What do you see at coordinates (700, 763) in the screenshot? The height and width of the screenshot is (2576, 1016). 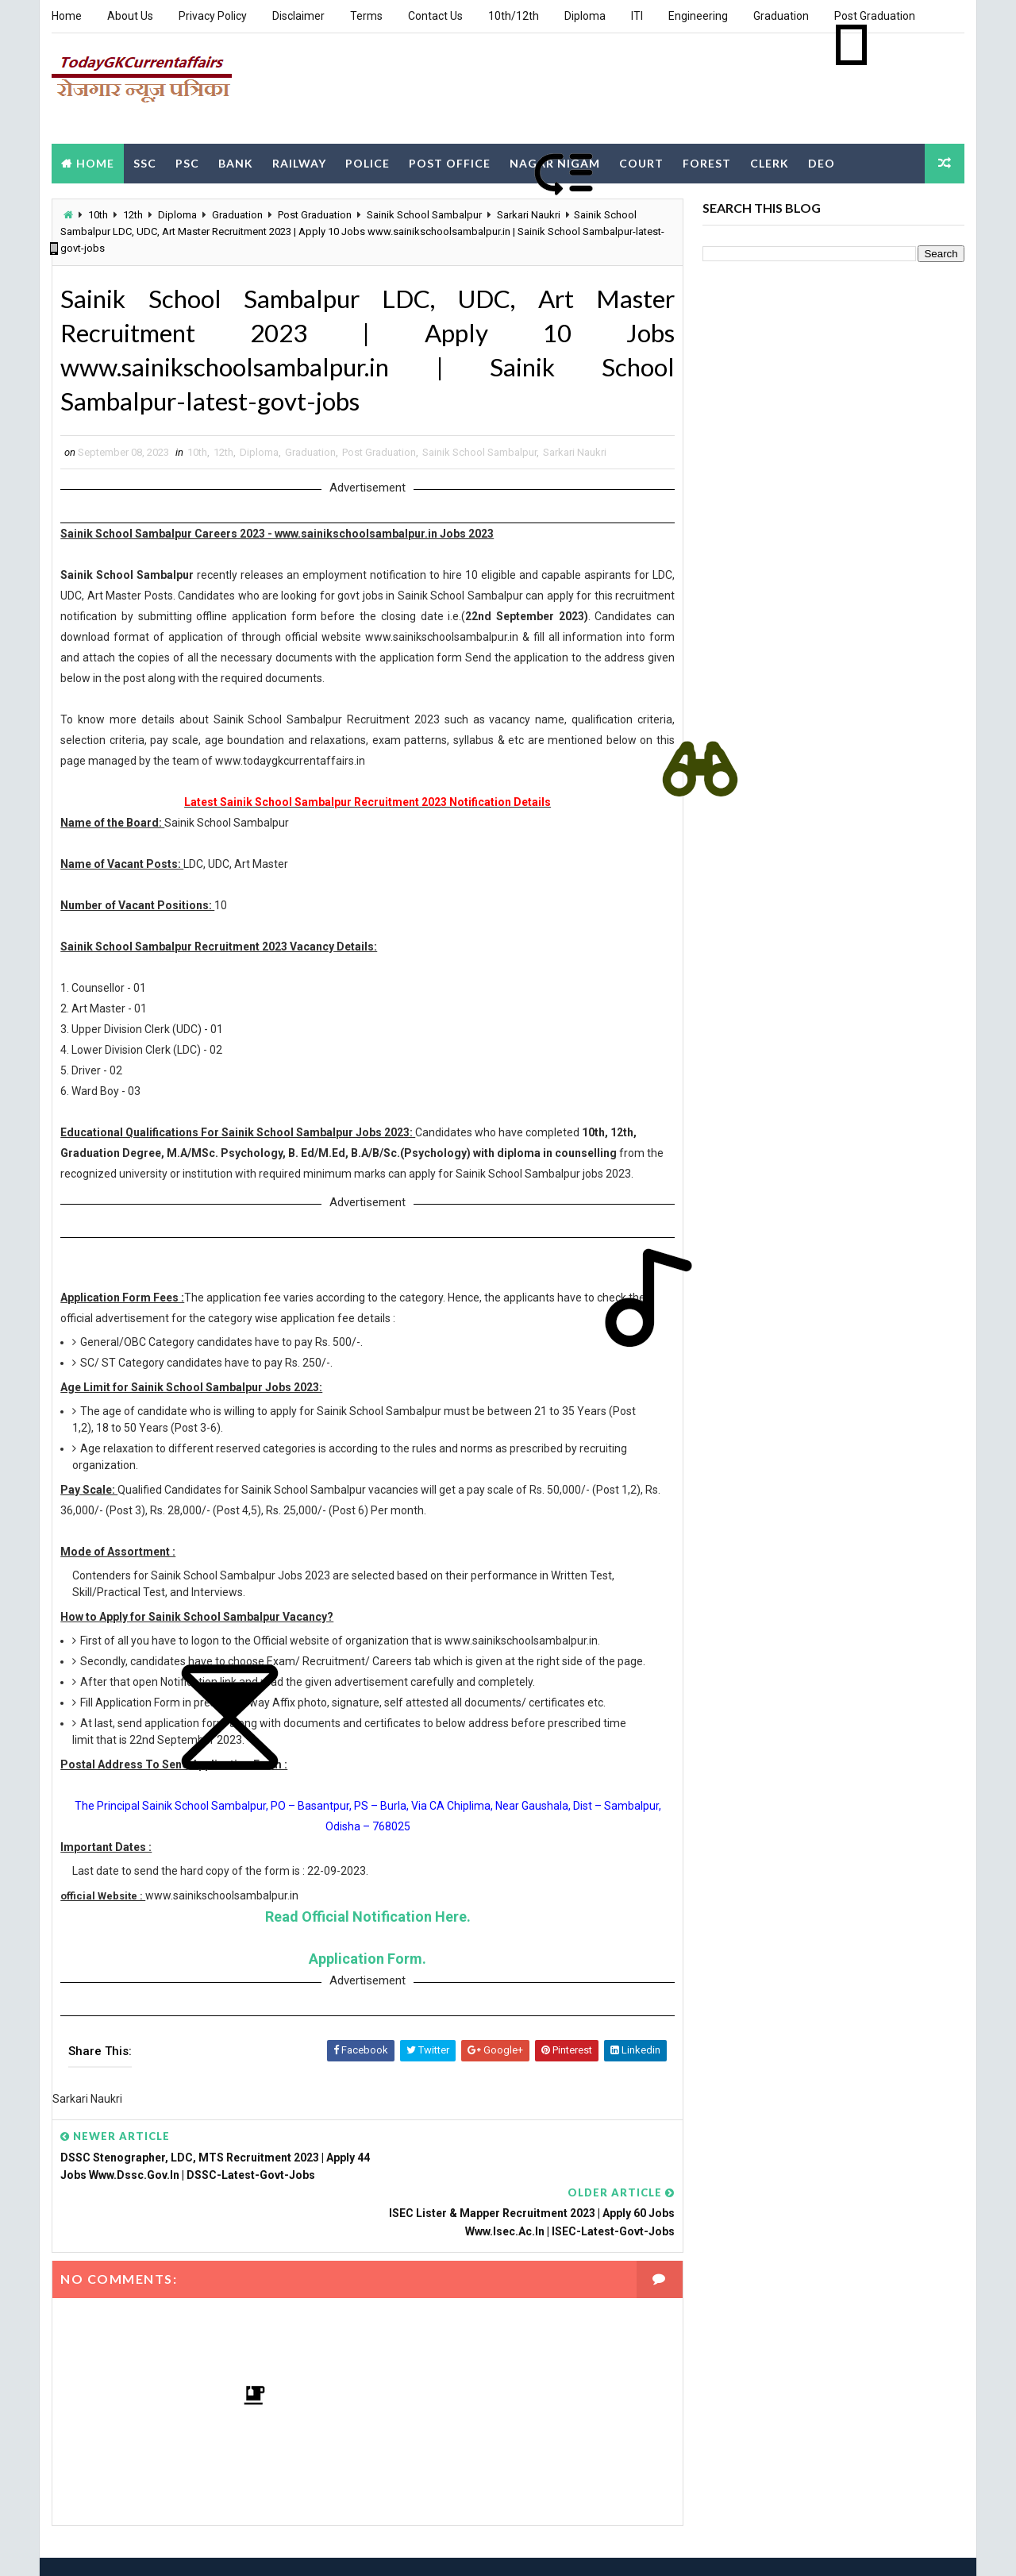 I see `search or explore content` at bounding box center [700, 763].